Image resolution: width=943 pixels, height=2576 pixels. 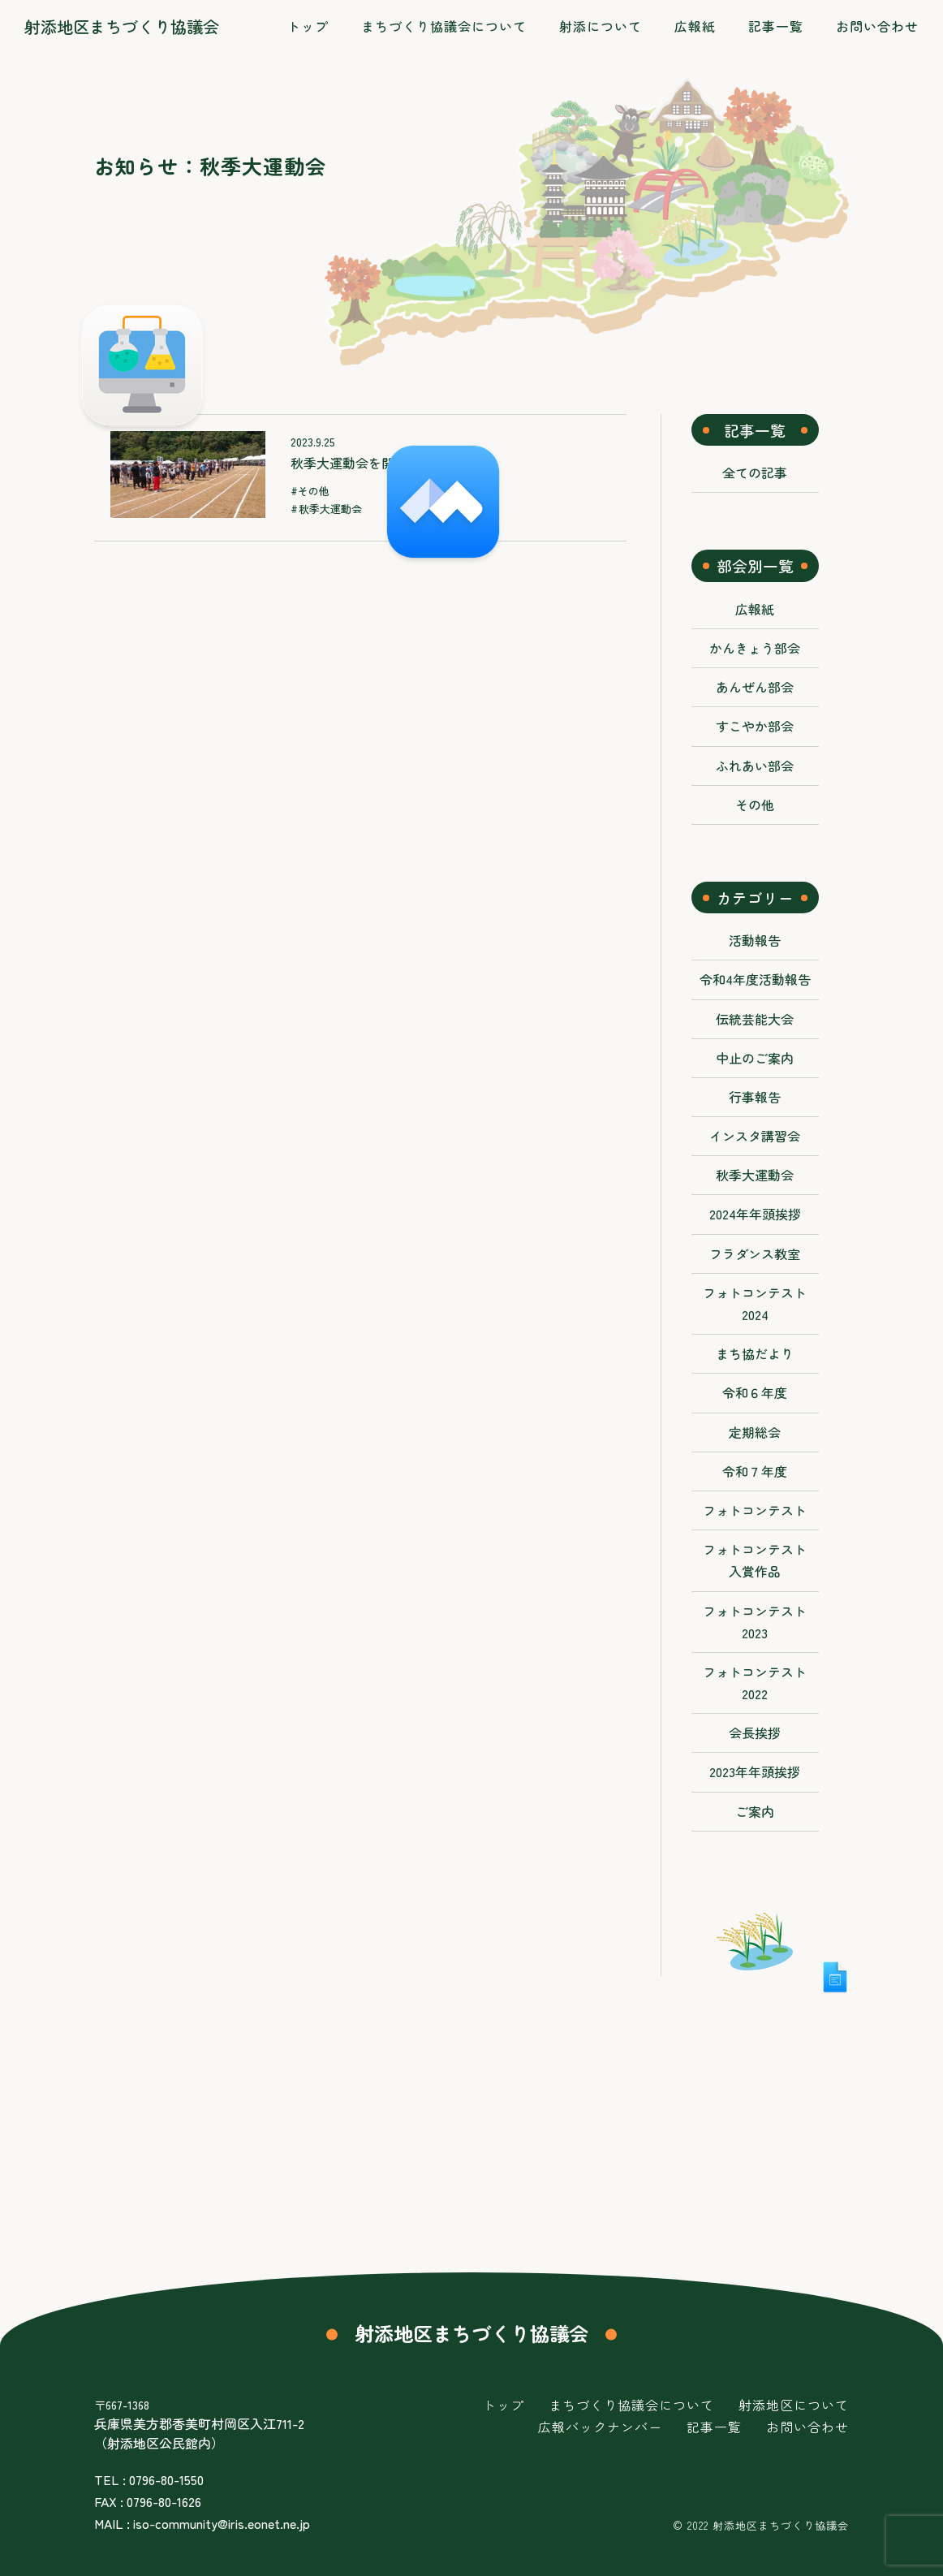 What do you see at coordinates (142, 365) in the screenshot?
I see `open formatlab application` at bounding box center [142, 365].